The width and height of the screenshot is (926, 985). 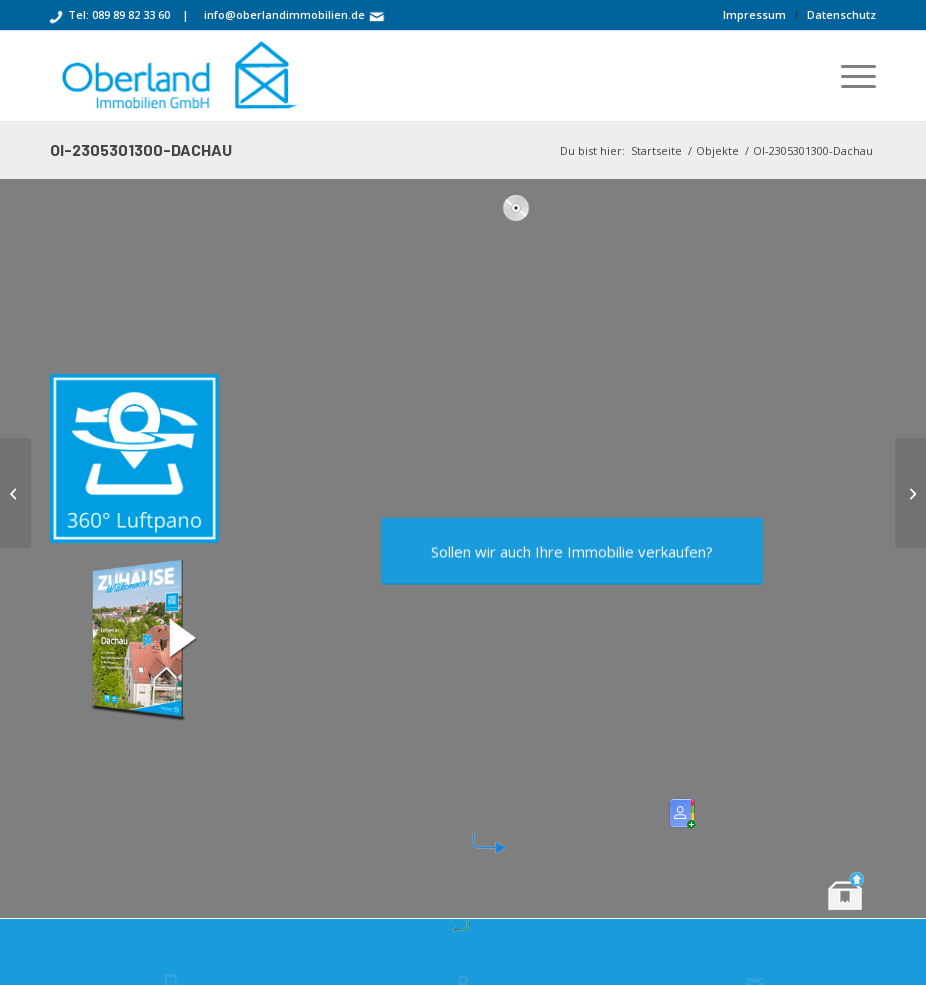 I want to click on forward this email to another recipient, so click(x=490, y=843).